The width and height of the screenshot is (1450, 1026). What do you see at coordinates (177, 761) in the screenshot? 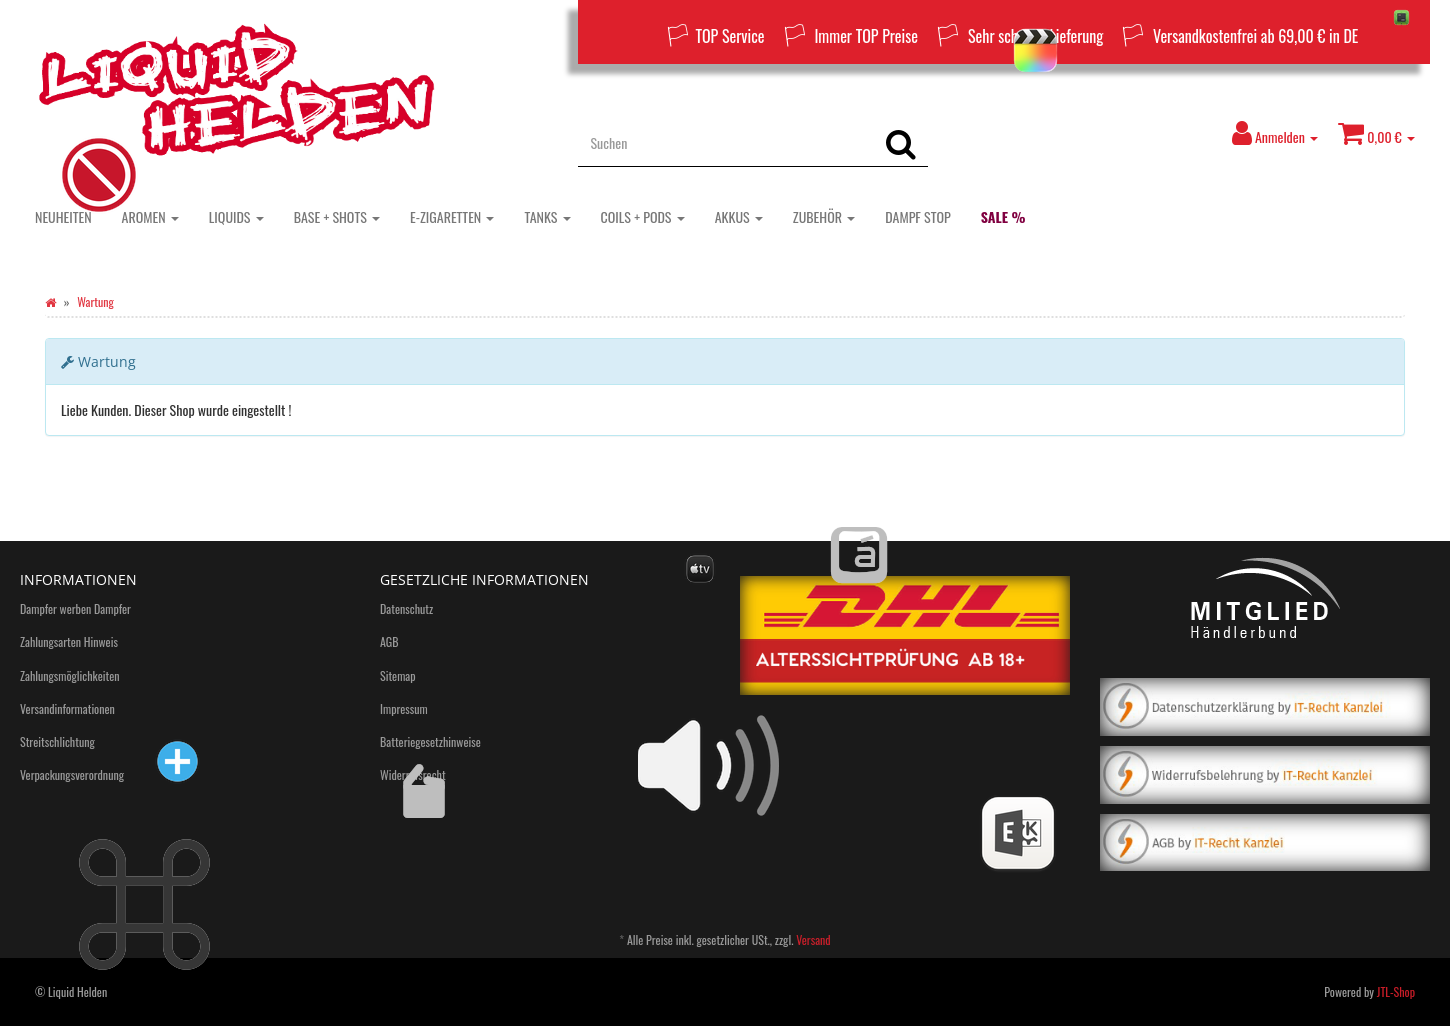
I see `indicates a newly added item or file` at bounding box center [177, 761].